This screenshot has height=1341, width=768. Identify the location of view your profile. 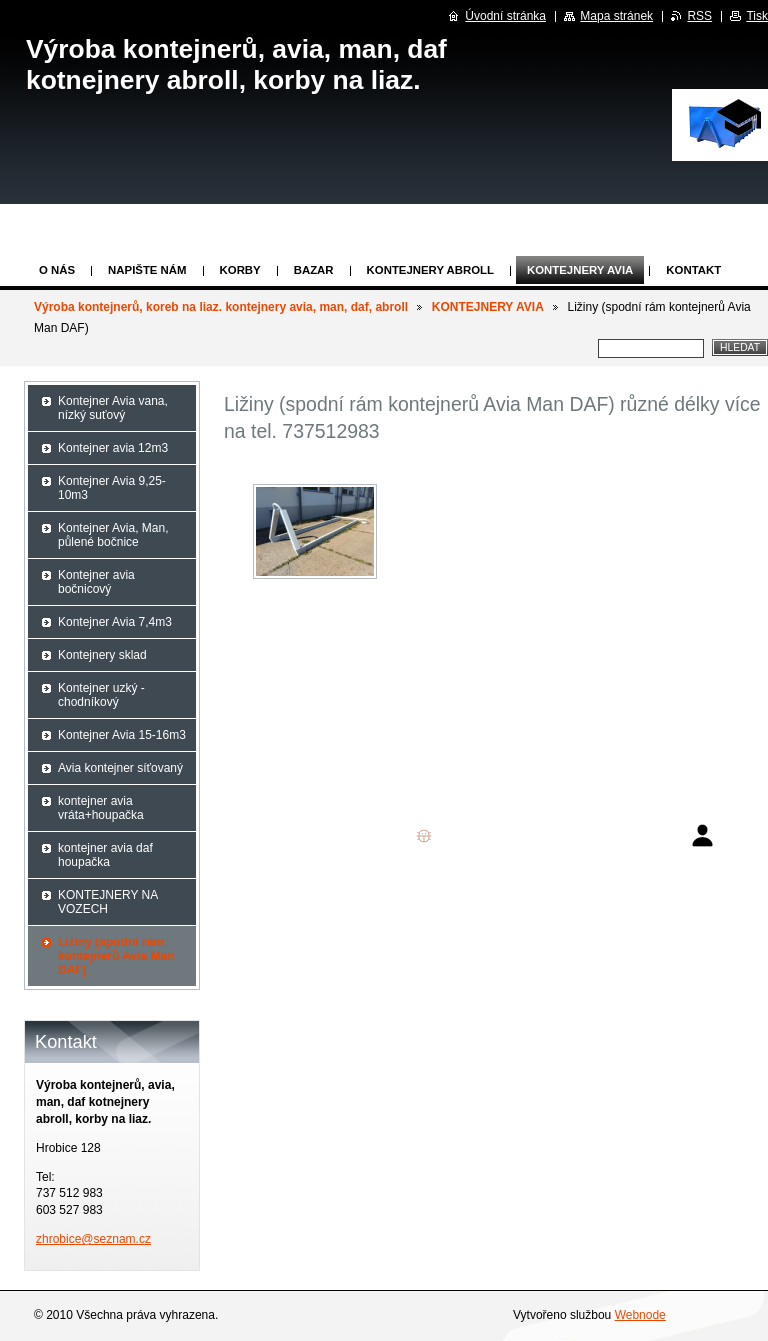
(702, 835).